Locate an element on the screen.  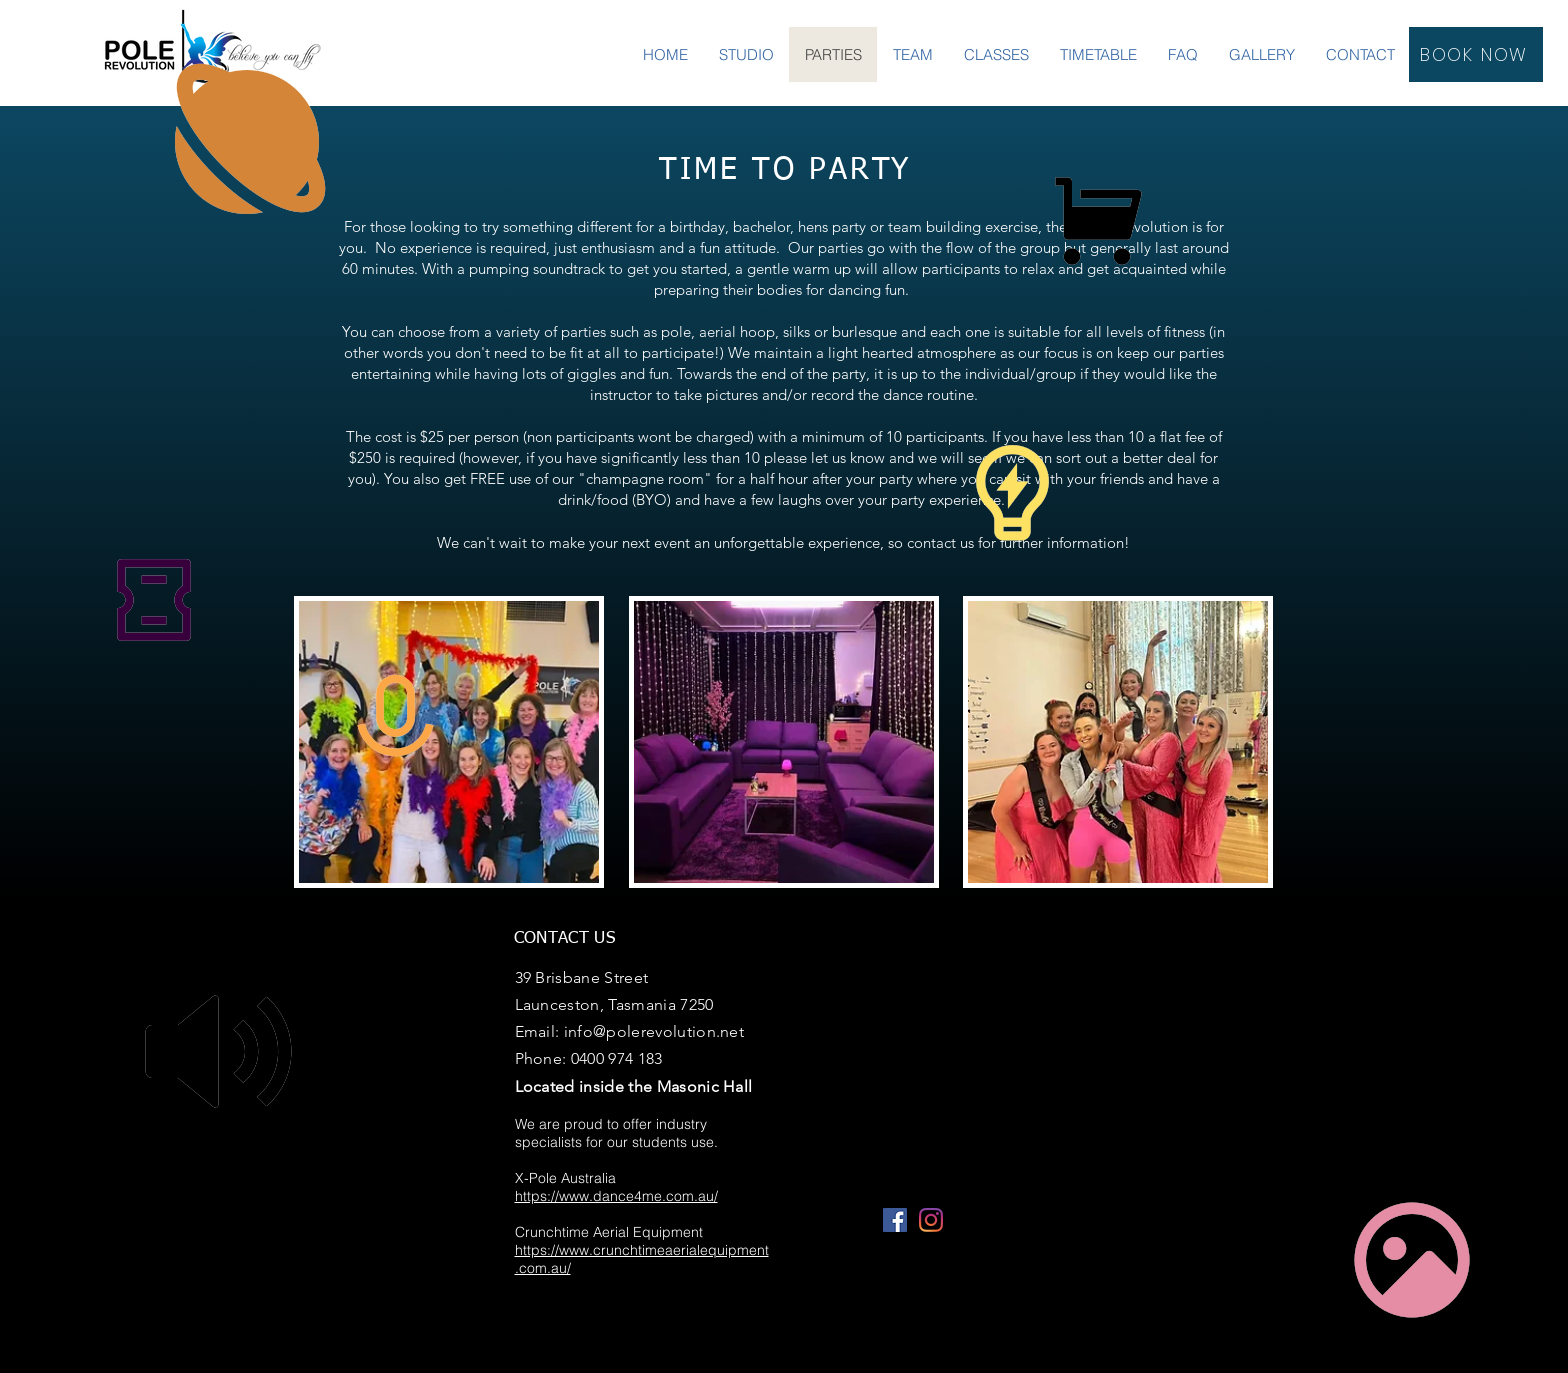
explore global or worldwide content is located at coordinates (247, 142).